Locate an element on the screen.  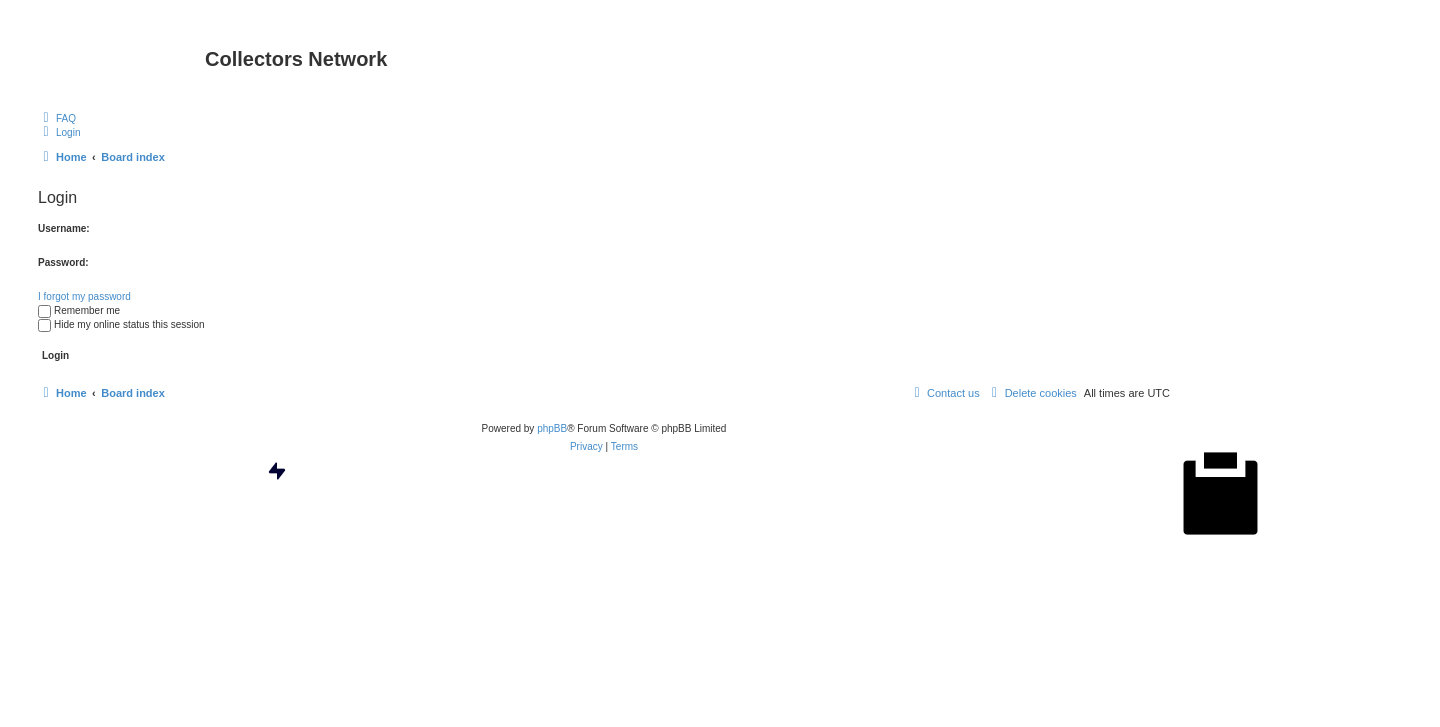
supabase logo is located at coordinates (277, 471).